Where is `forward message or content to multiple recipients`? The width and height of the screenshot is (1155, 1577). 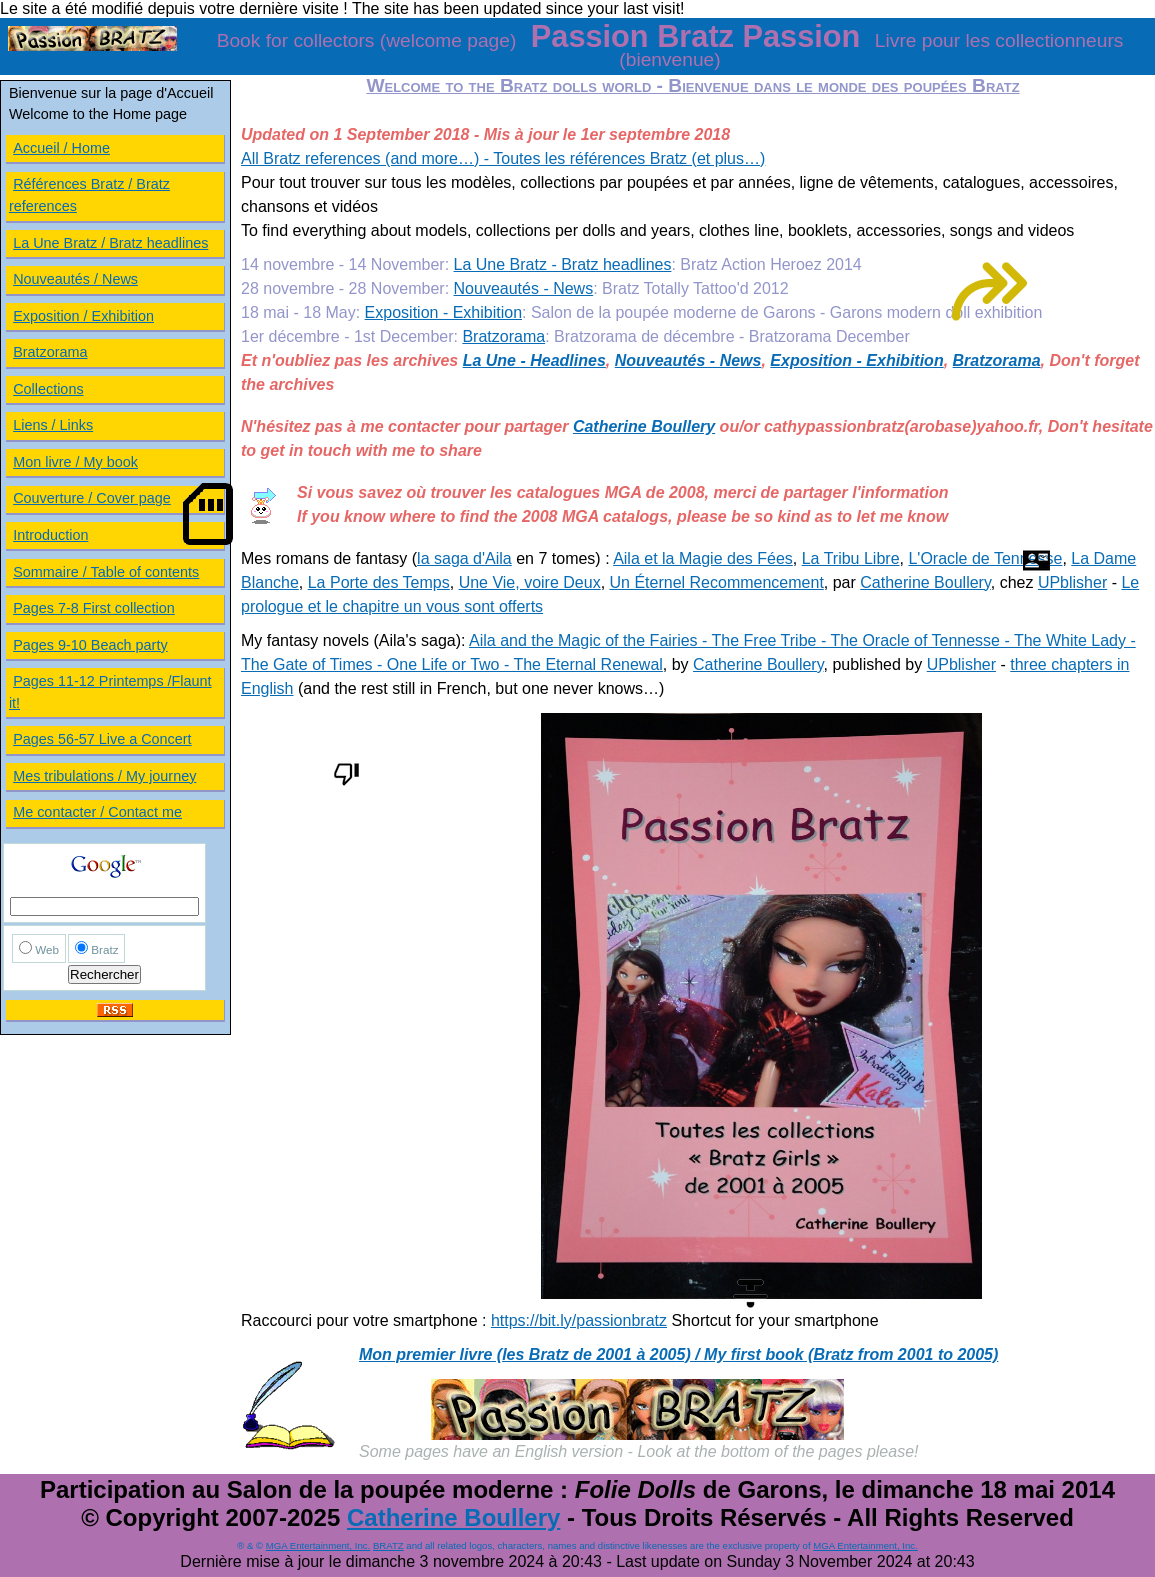 forward message or content to multiple recipients is located at coordinates (989, 291).